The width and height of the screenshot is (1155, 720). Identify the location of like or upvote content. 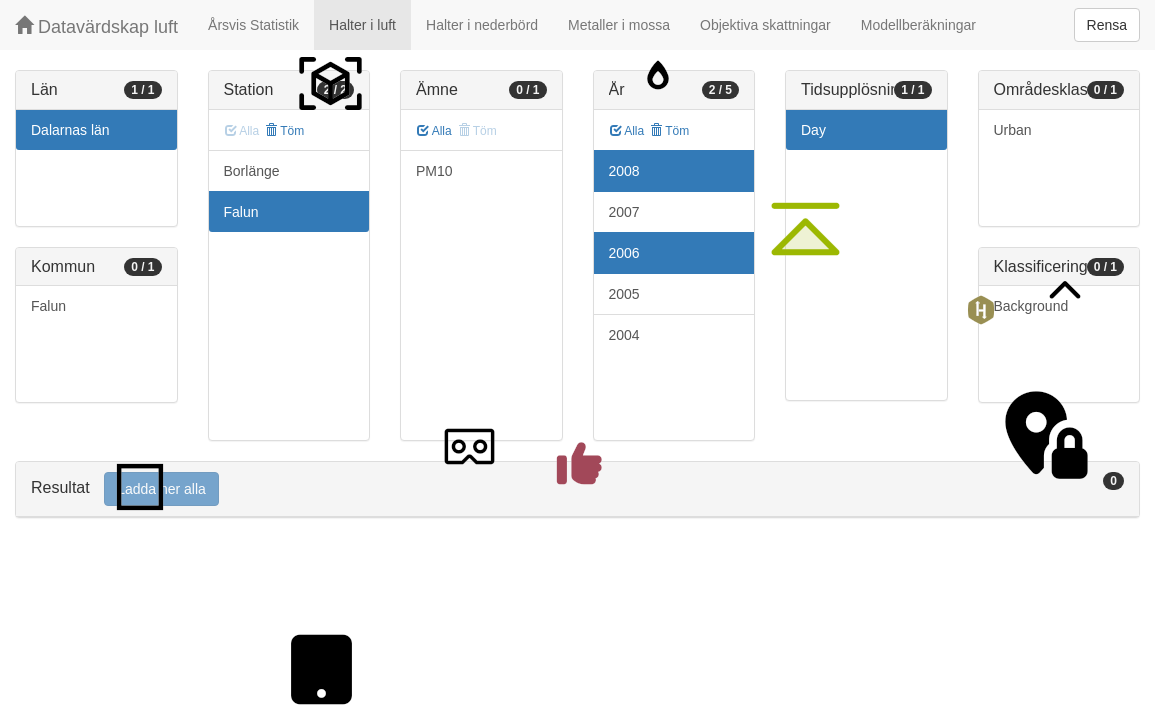
(580, 464).